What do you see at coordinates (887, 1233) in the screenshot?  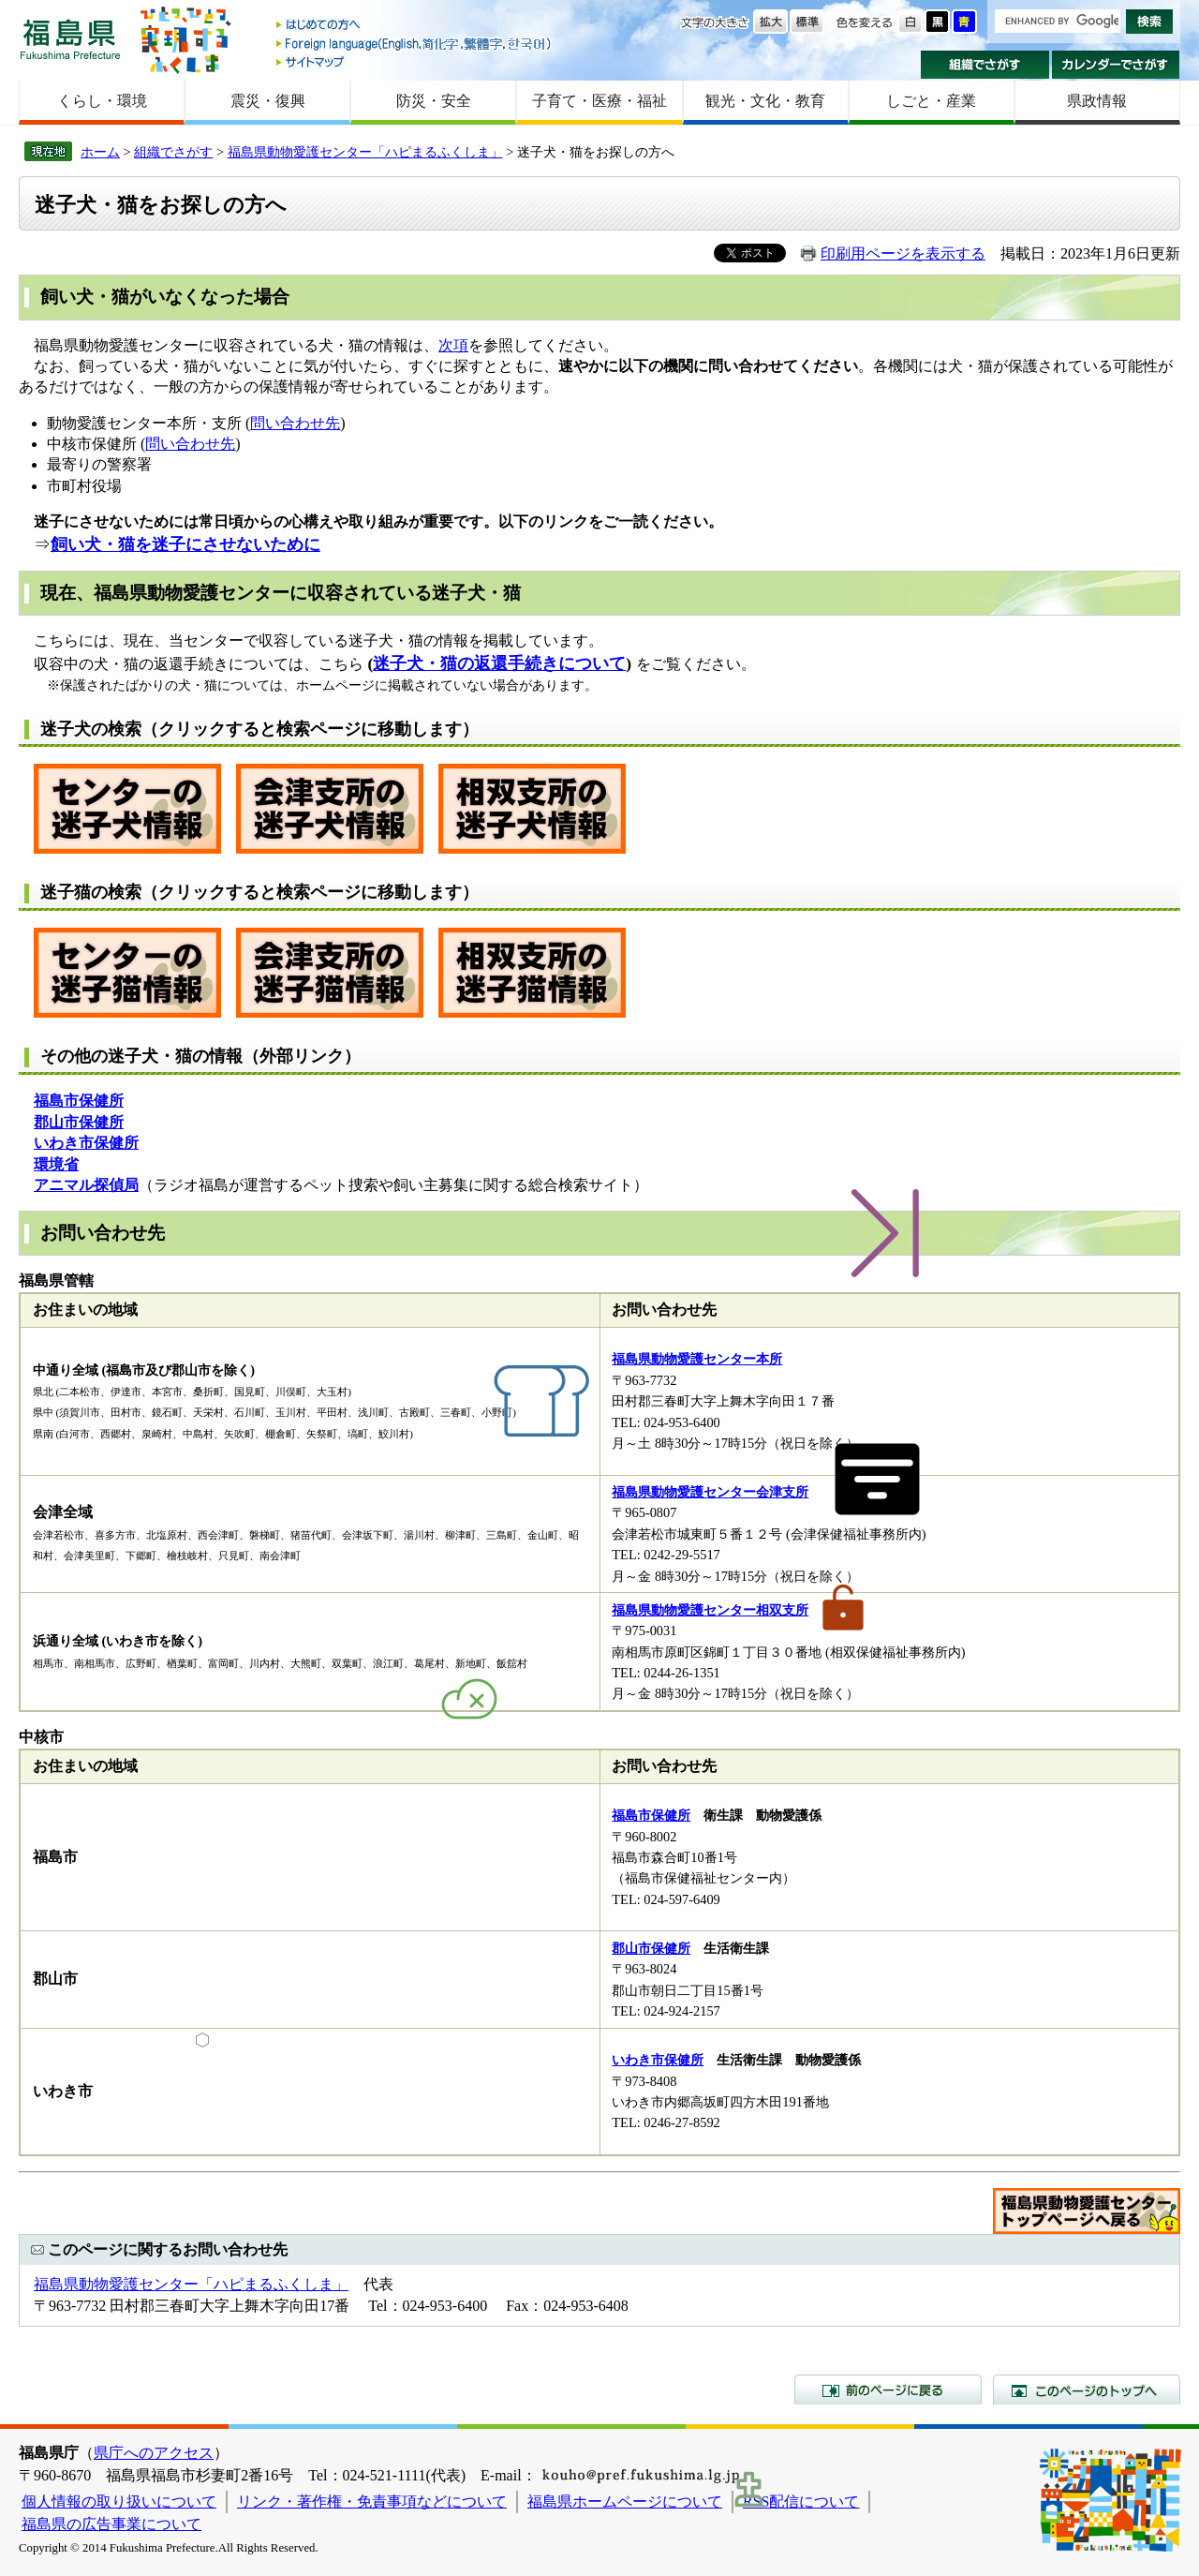 I see `skip to the end of a track or playlist` at bounding box center [887, 1233].